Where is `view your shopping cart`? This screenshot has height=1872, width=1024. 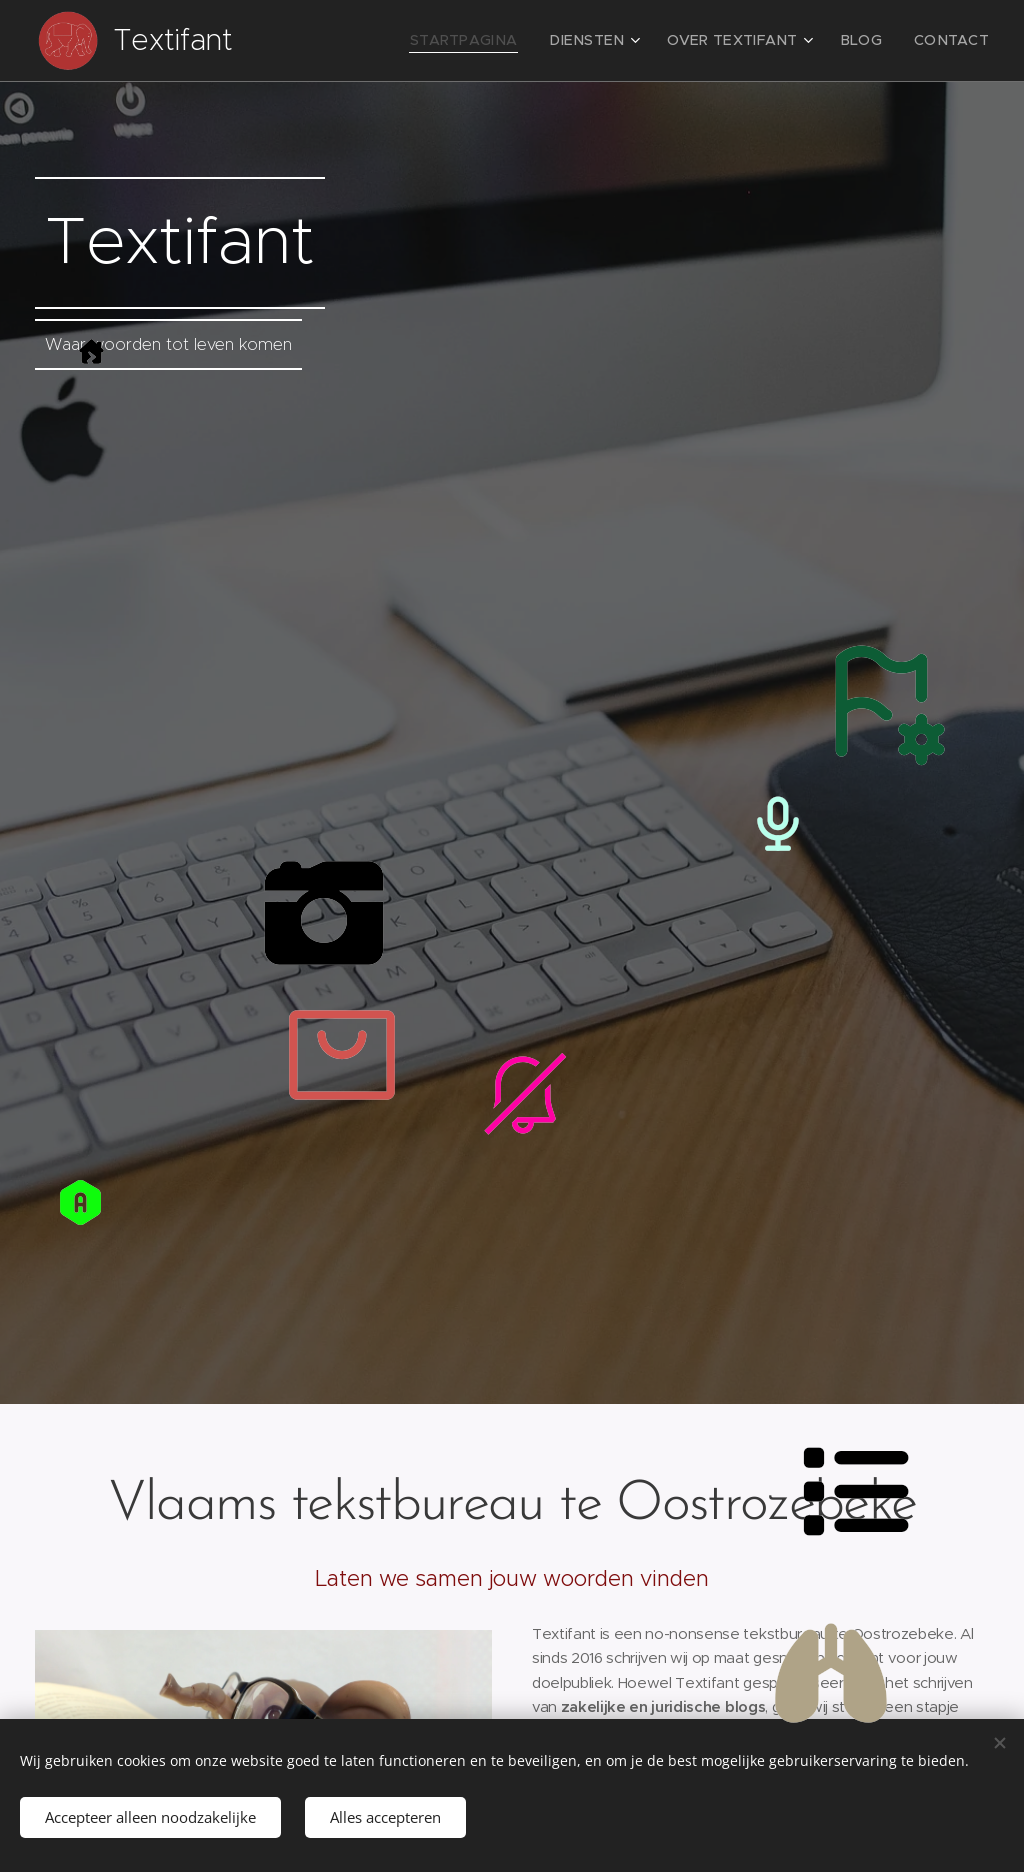 view your shopping cart is located at coordinates (342, 1055).